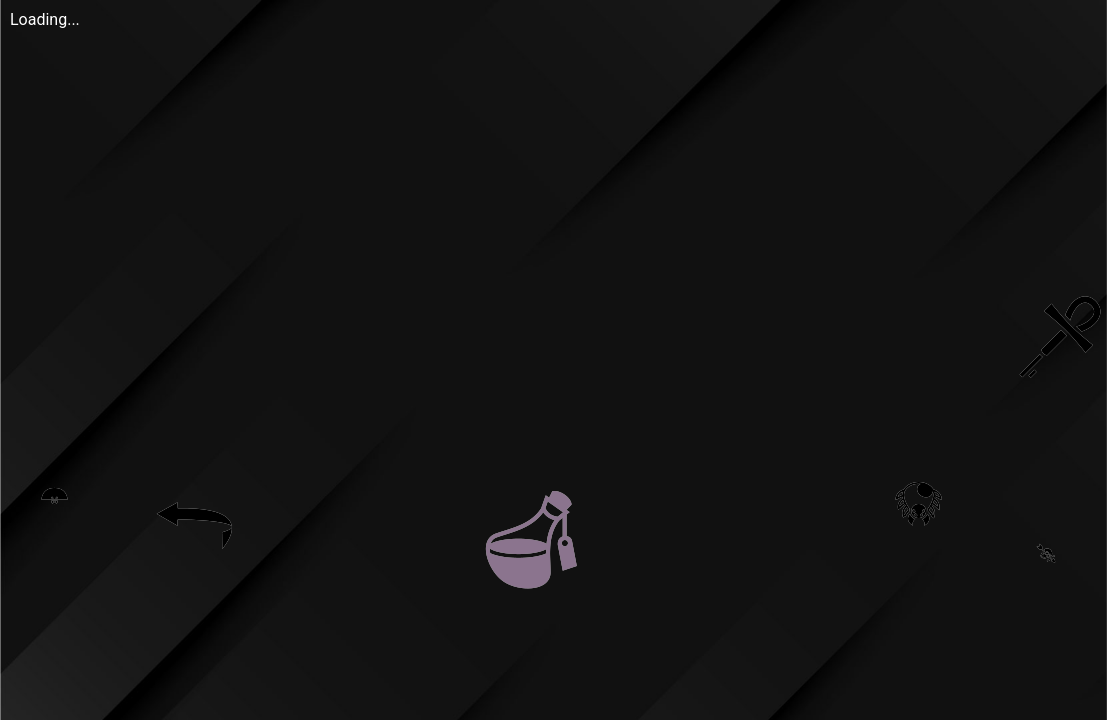 This screenshot has width=1107, height=720. I want to click on swipe left gesture indicator, so click(193, 523).